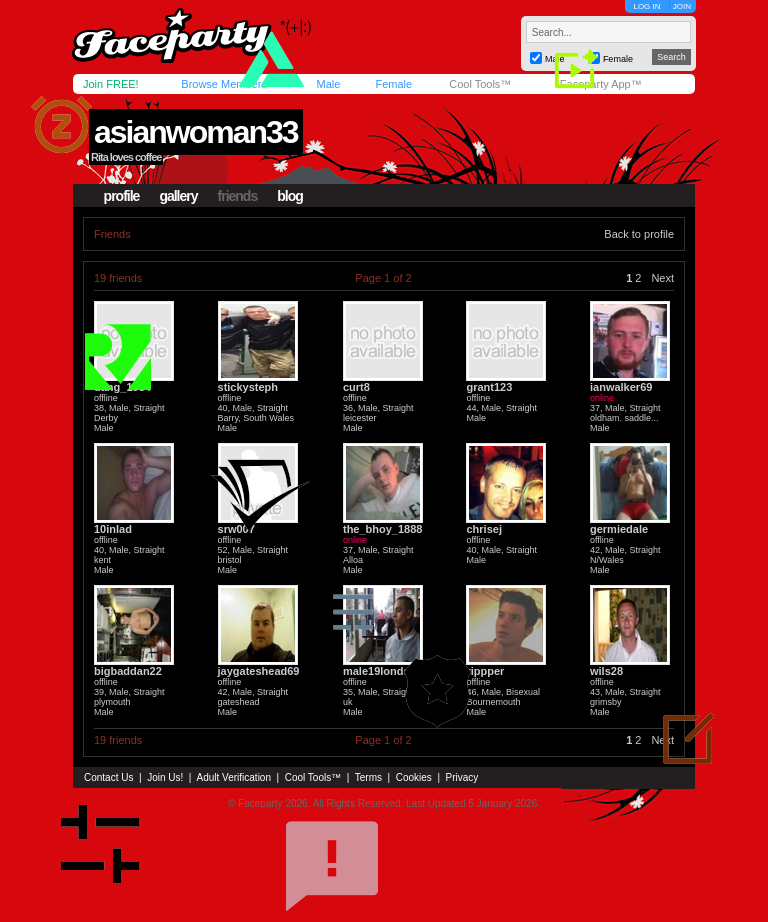  Describe the element at coordinates (353, 612) in the screenshot. I see `add a new menu item` at that location.